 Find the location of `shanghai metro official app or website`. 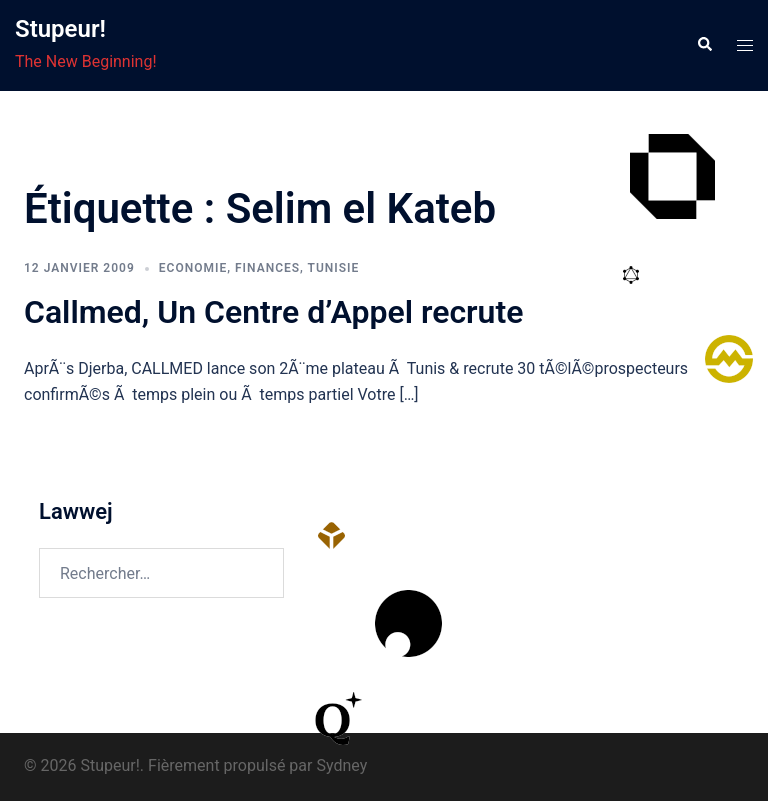

shanghai metro official app or website is located at coordinates (729, 359).